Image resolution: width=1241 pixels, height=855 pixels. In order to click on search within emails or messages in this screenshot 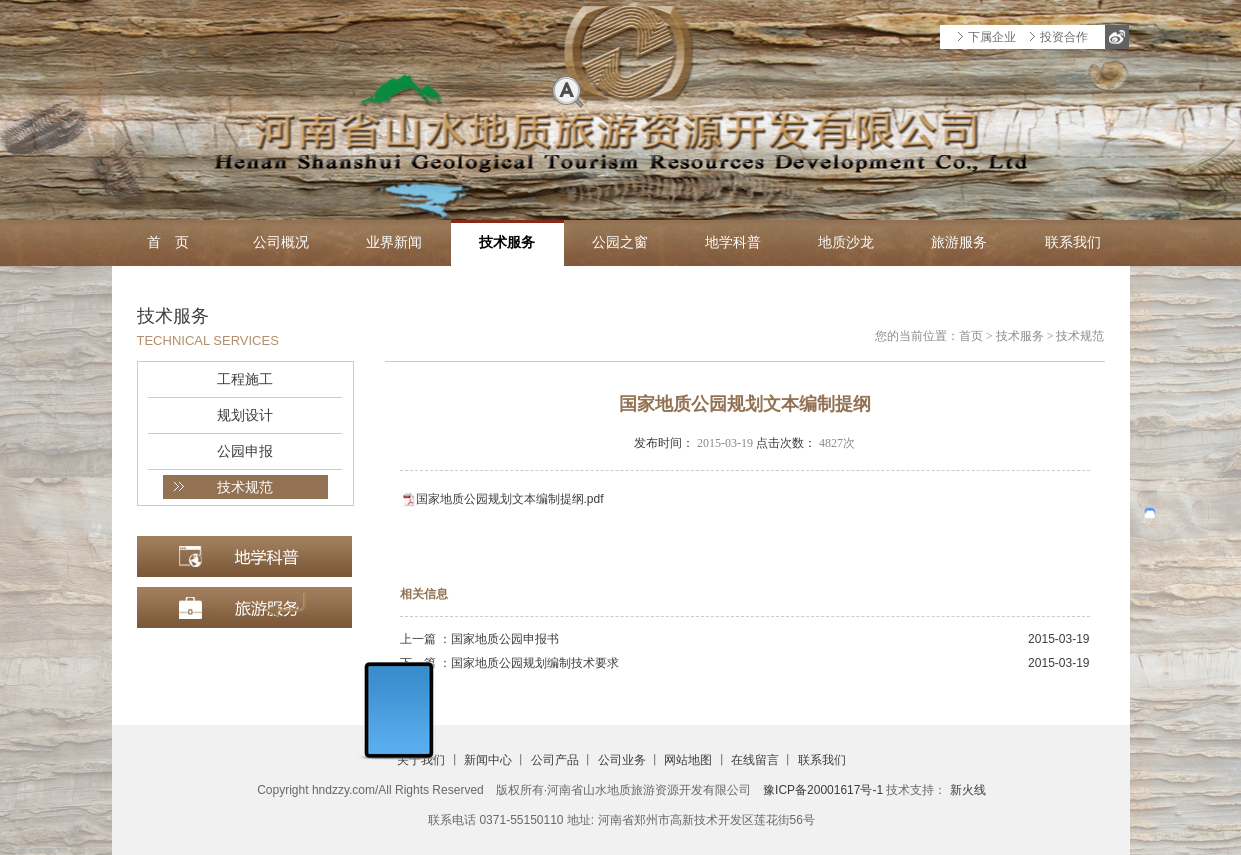, I will do `click(568, 92)`.